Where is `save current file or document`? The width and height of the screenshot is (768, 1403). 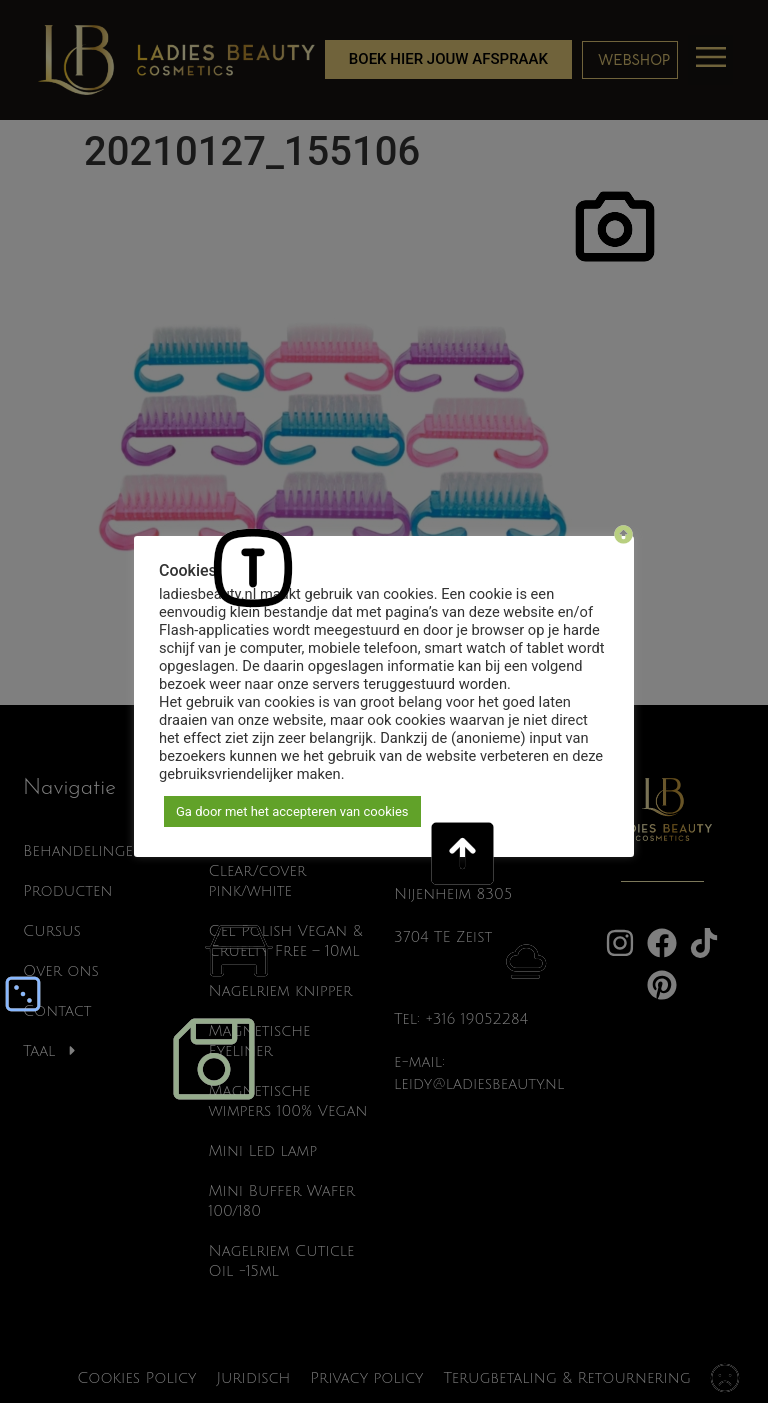
save current file or document is located at coordinates (214, 1059).